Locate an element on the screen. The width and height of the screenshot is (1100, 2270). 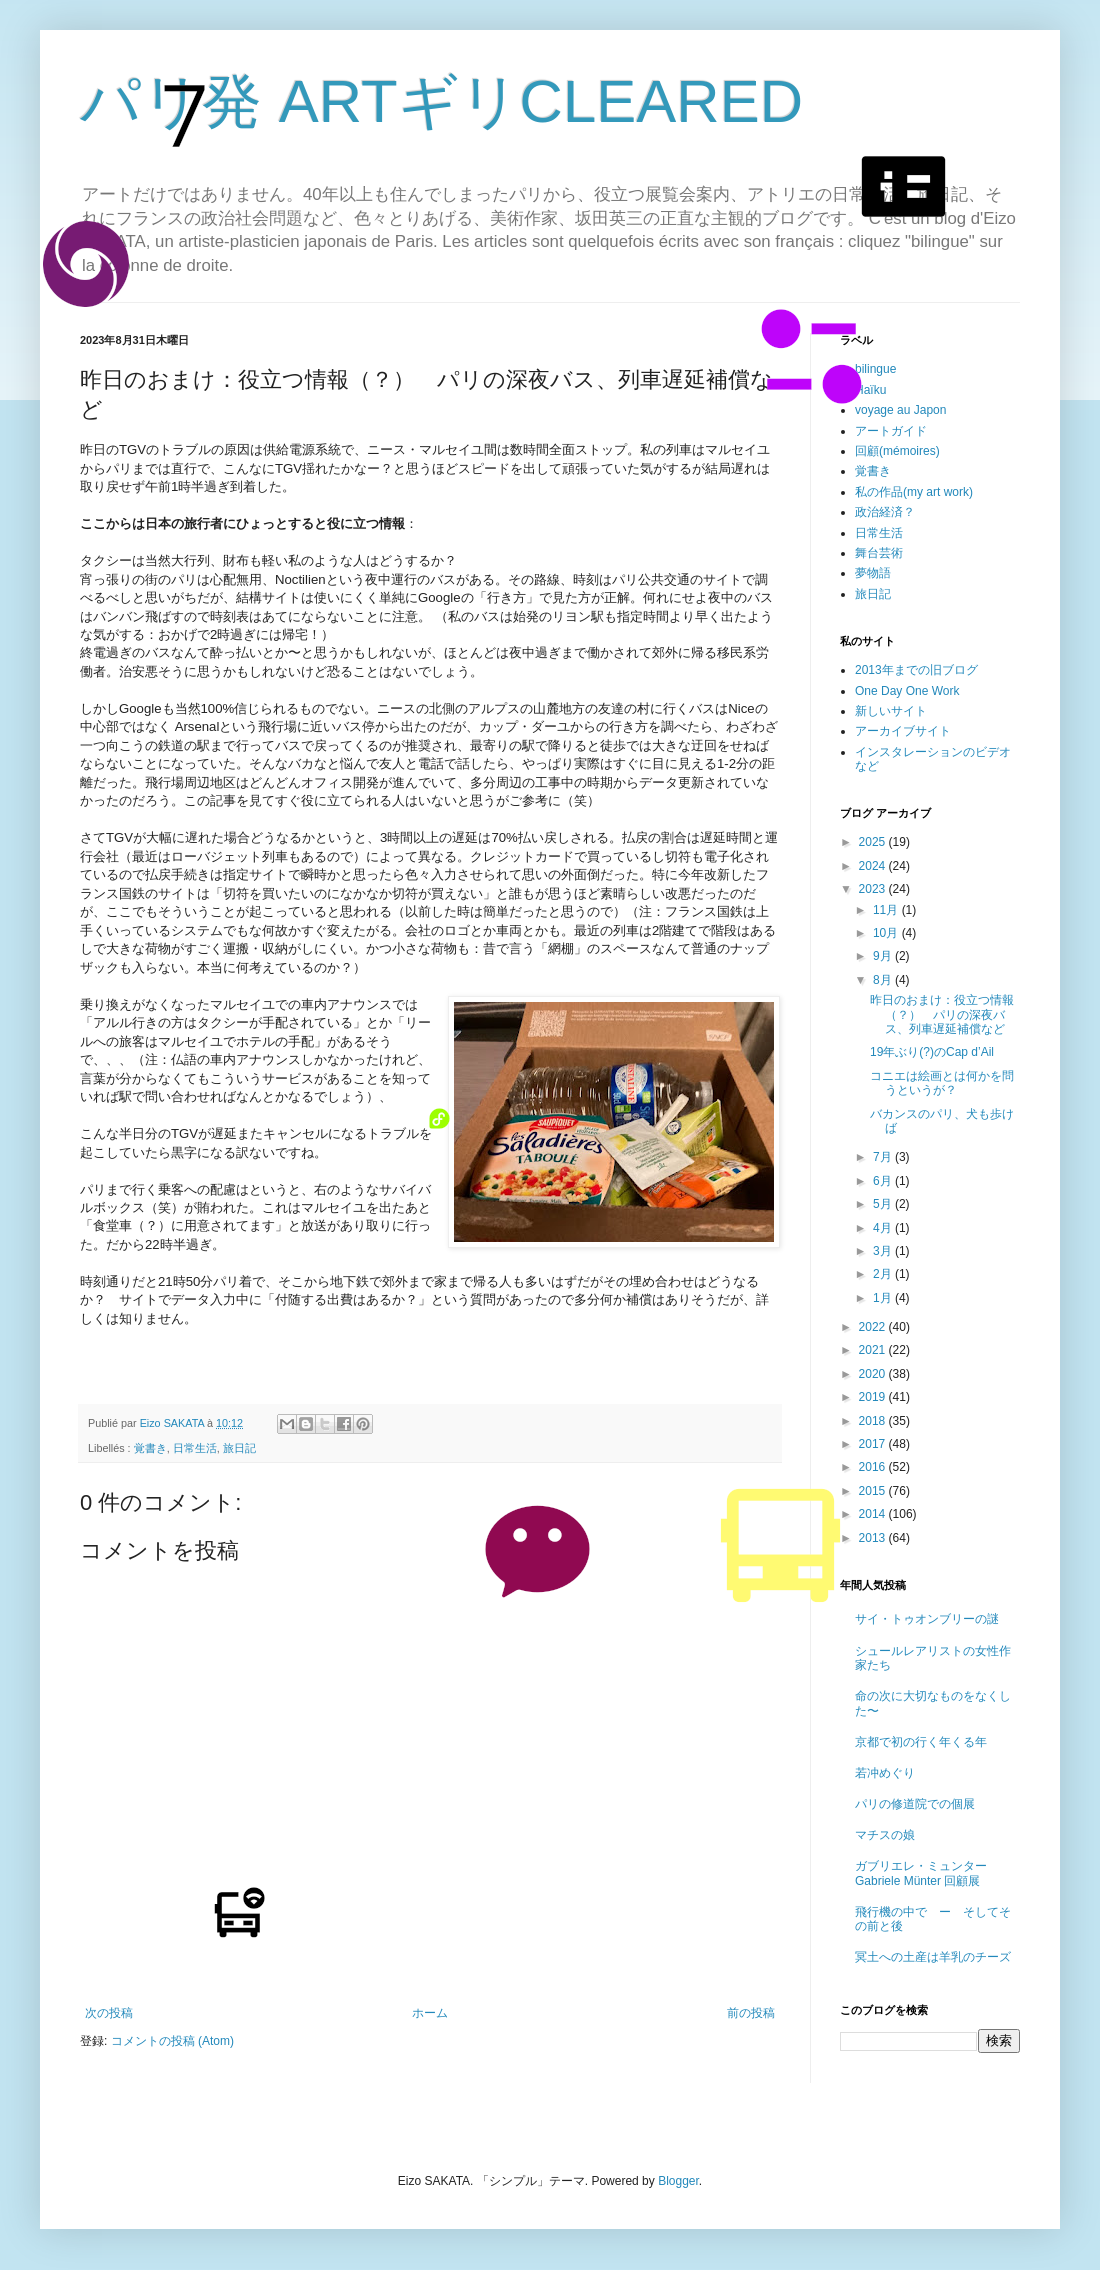
deepmind company logo is located at coordinates (86, 264).